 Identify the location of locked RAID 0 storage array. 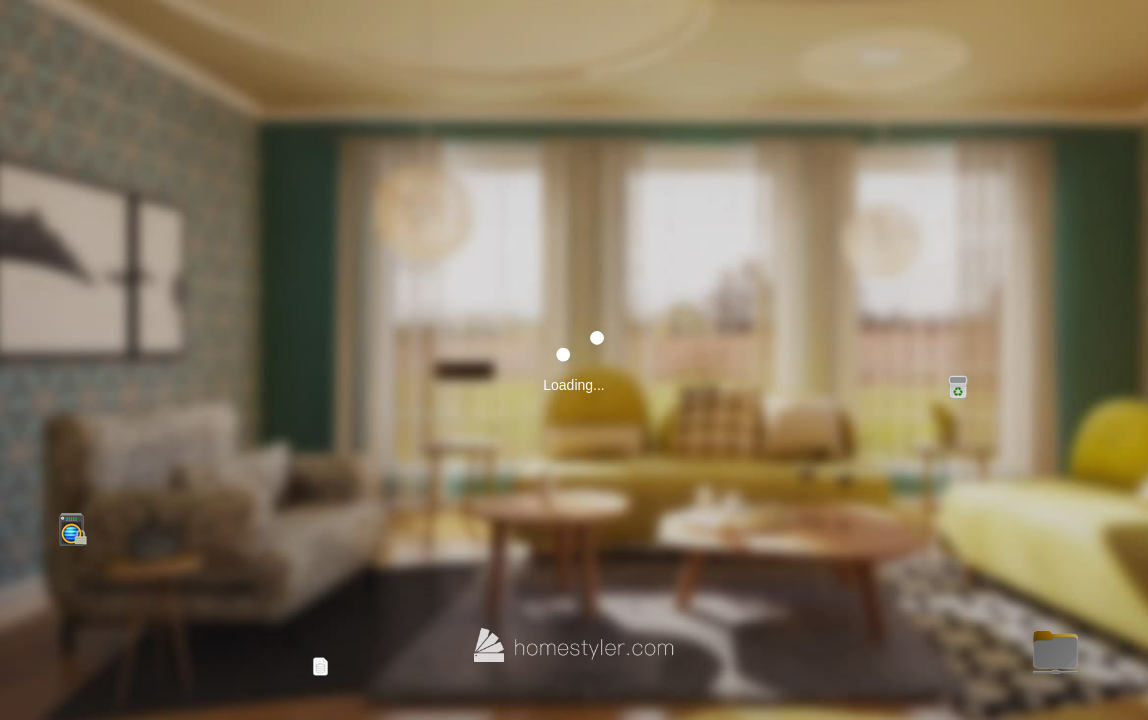
(71, 529).